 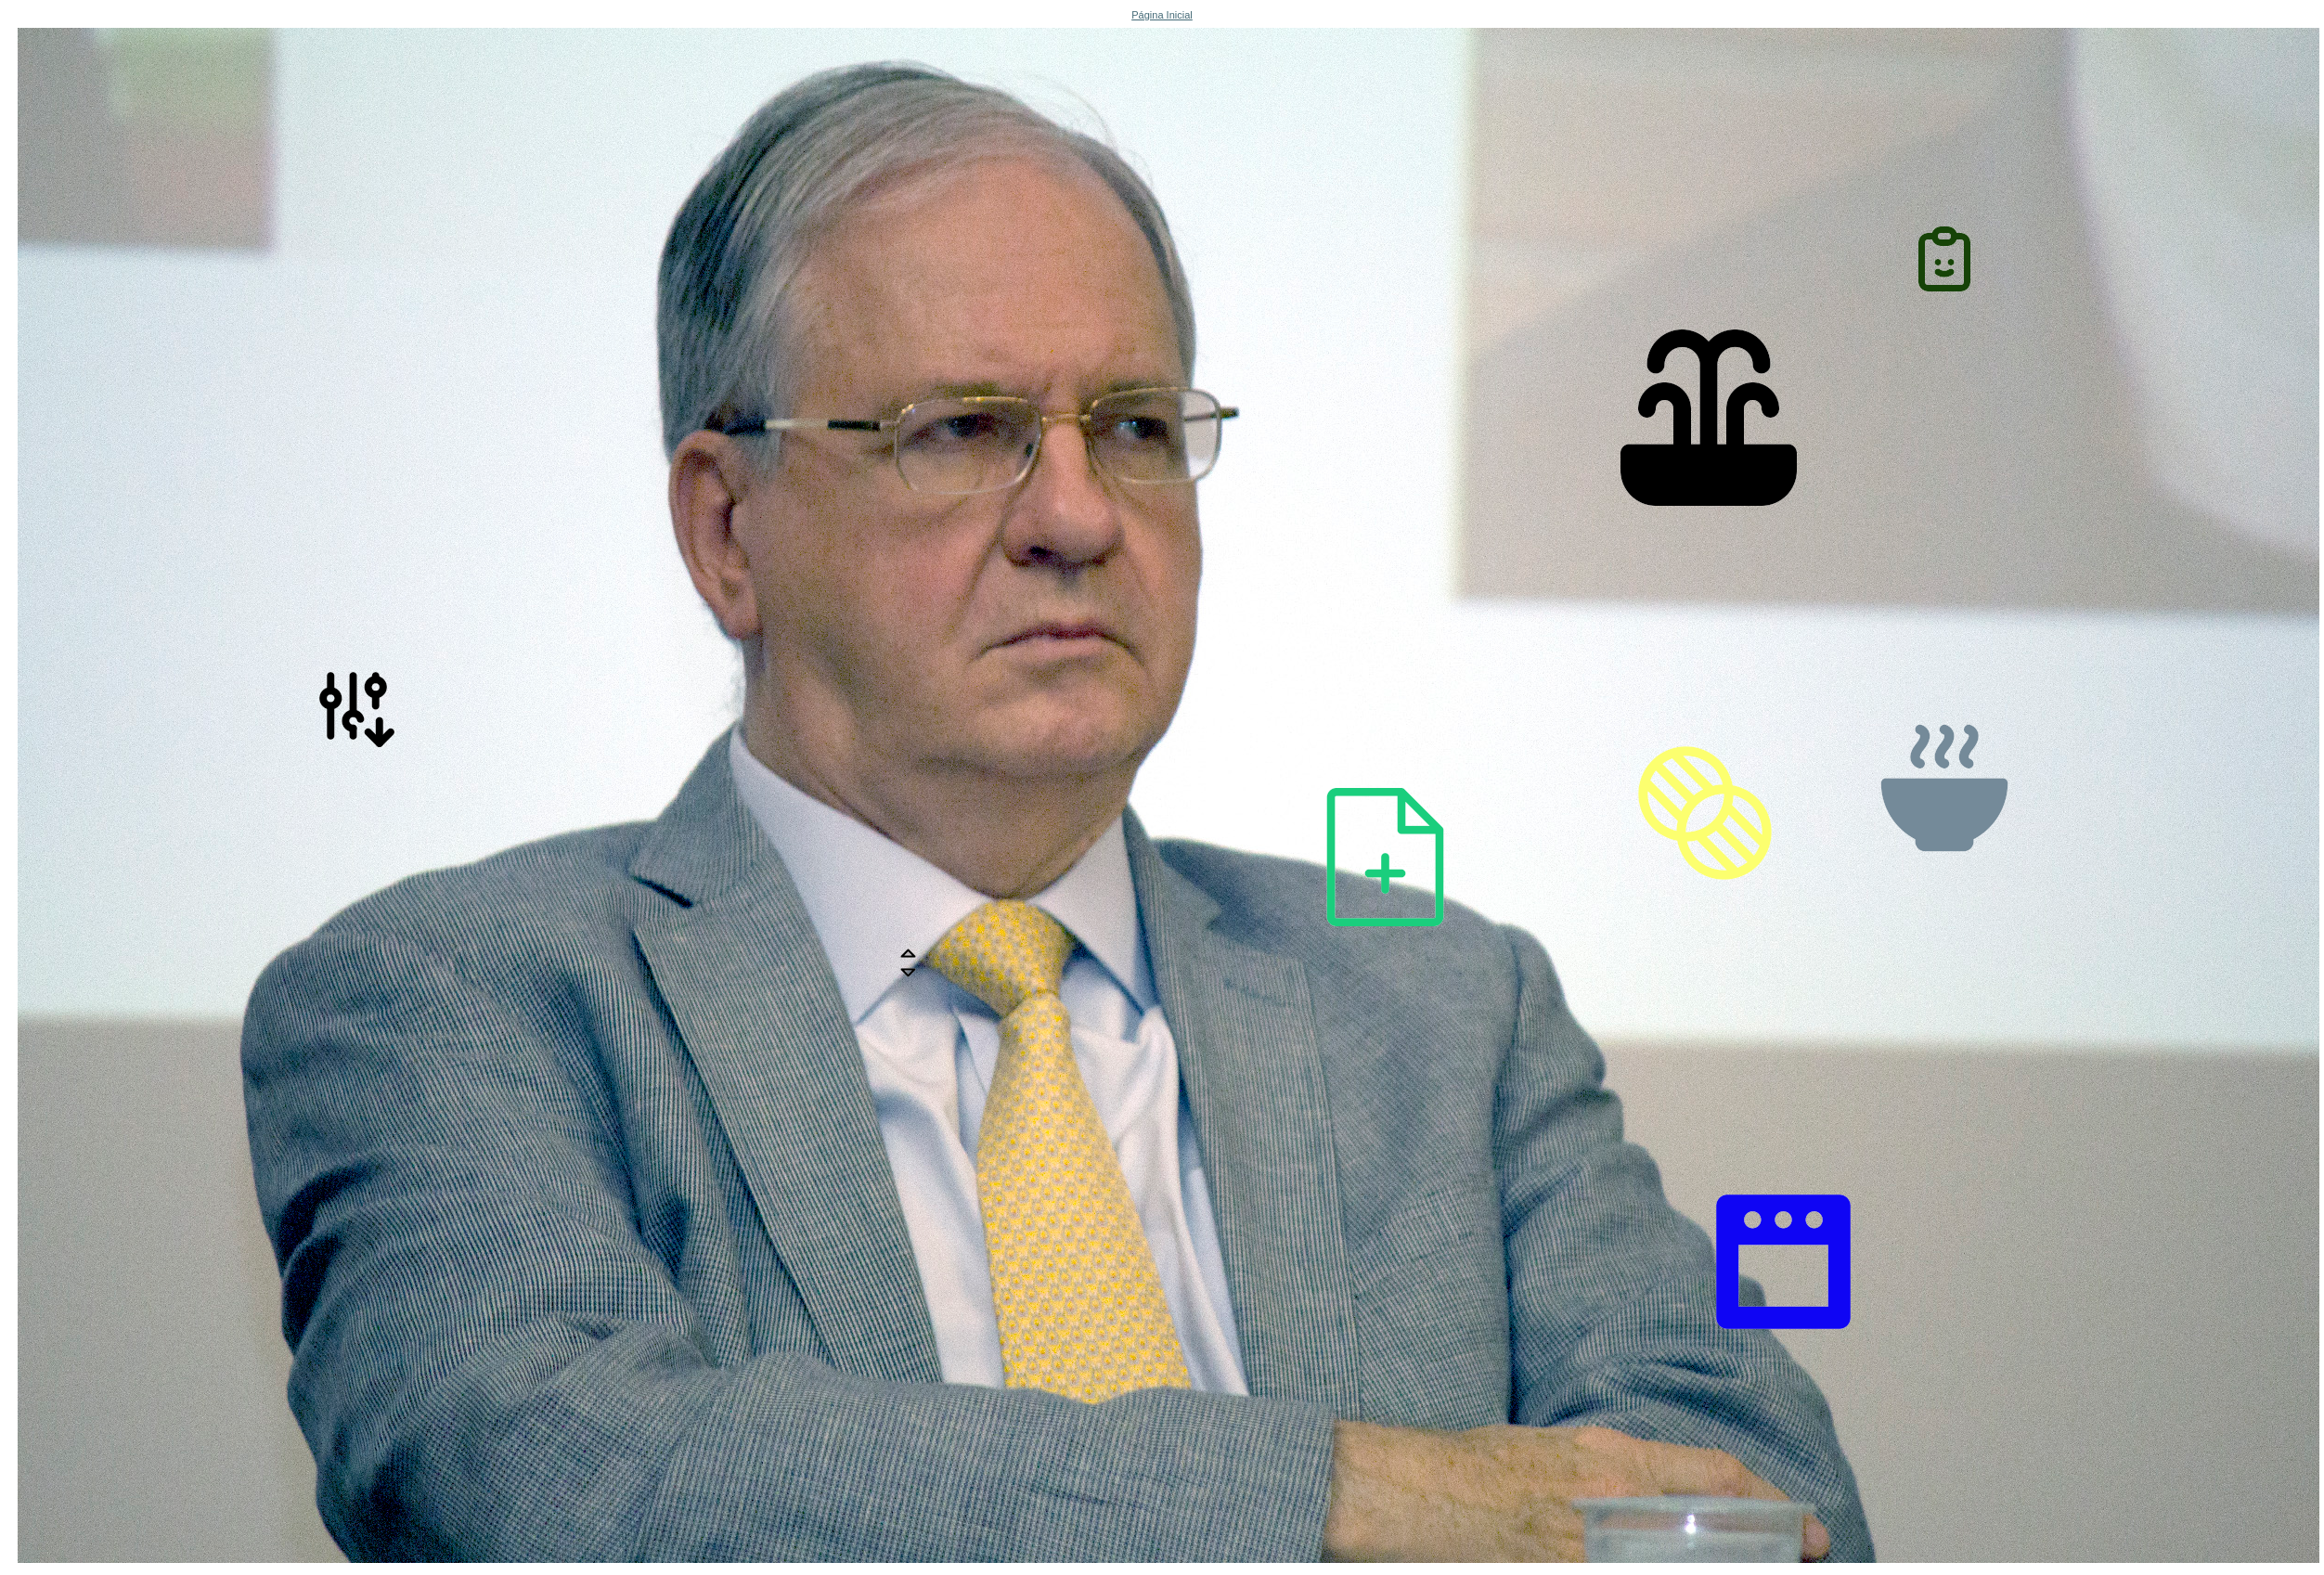 What do you see at coordinates (1944, 788) in the screenshot?
I see `view hot food or soup options` at bounding box center [1944, 788].